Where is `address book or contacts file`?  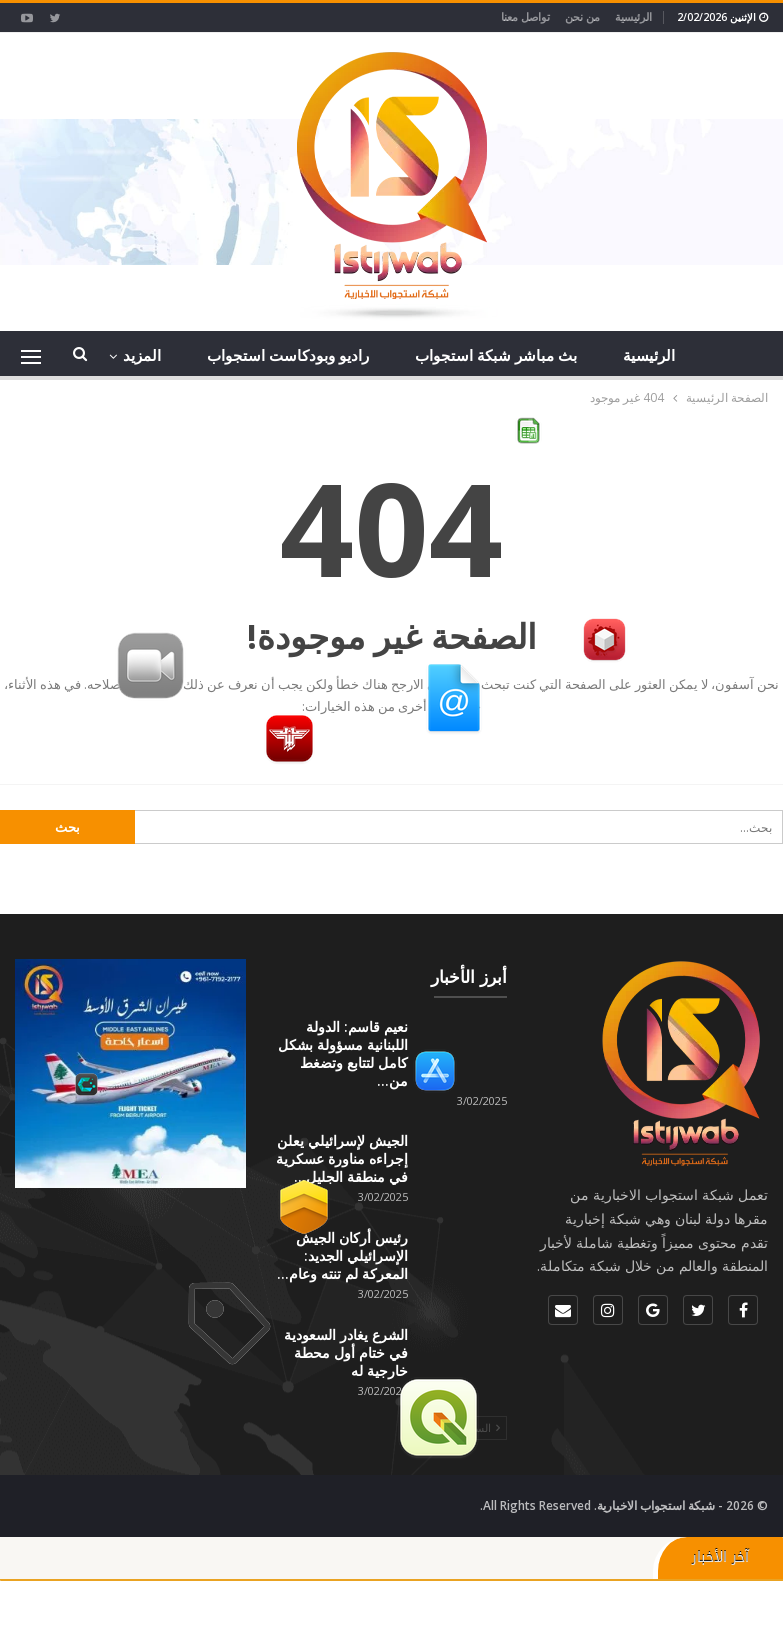 address book or contacts file is located at coordinates (454, 699).